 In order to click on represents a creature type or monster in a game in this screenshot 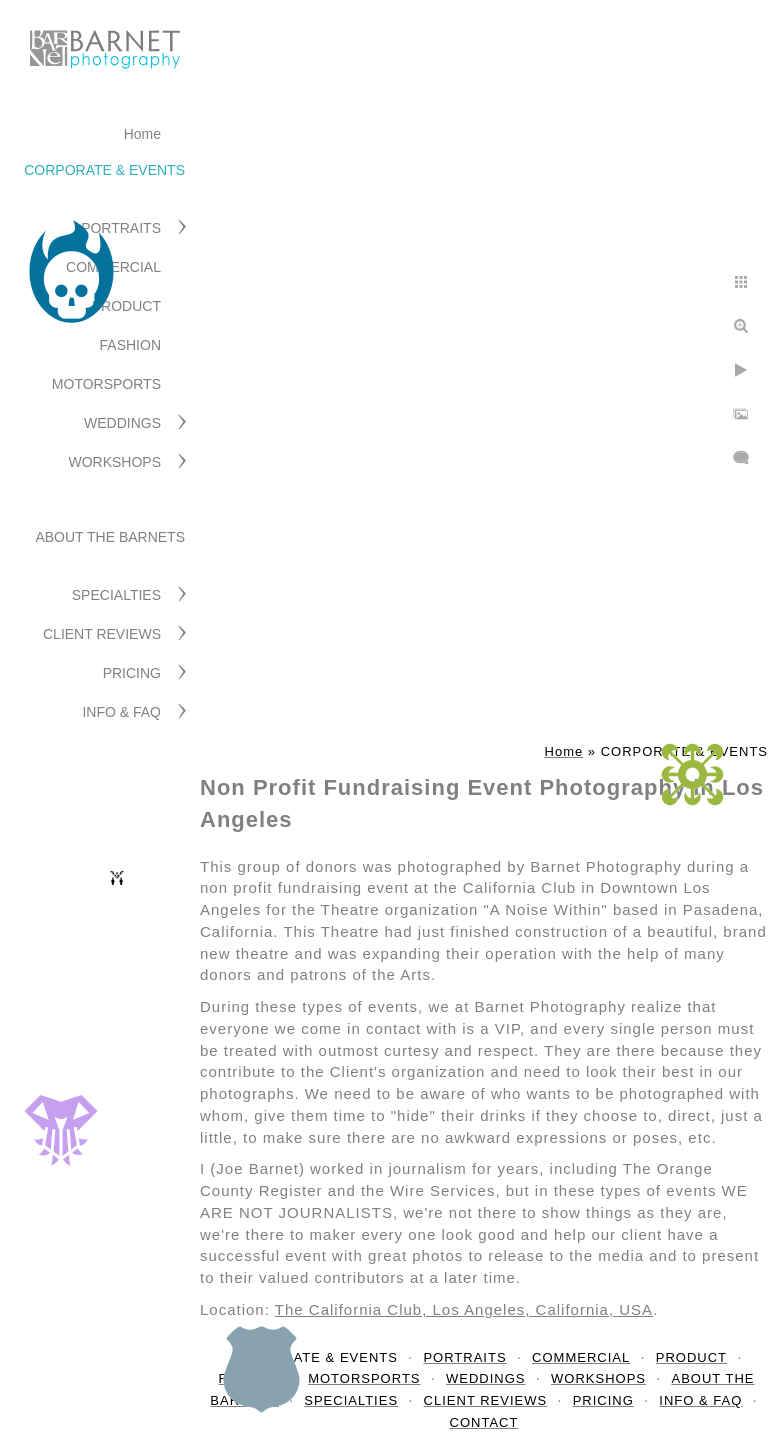, I will do `click(61, 1130)`.